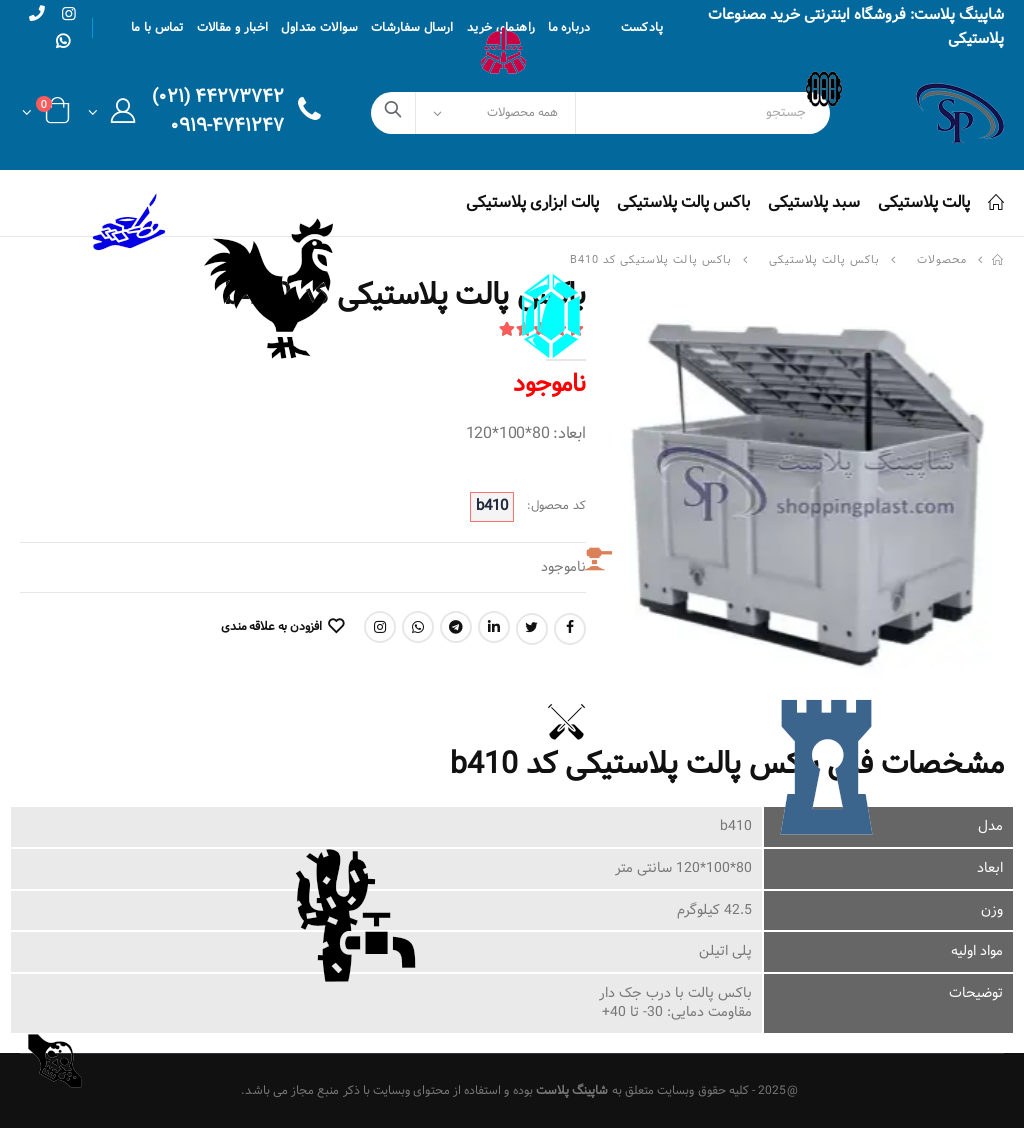 Image resolution: width=1024 pixels, height=1128 pixels. What do you see at coordinates (551, 316) in the screenshot?
I see `collect or spend in-game currency` at bounding box center [551, 316].